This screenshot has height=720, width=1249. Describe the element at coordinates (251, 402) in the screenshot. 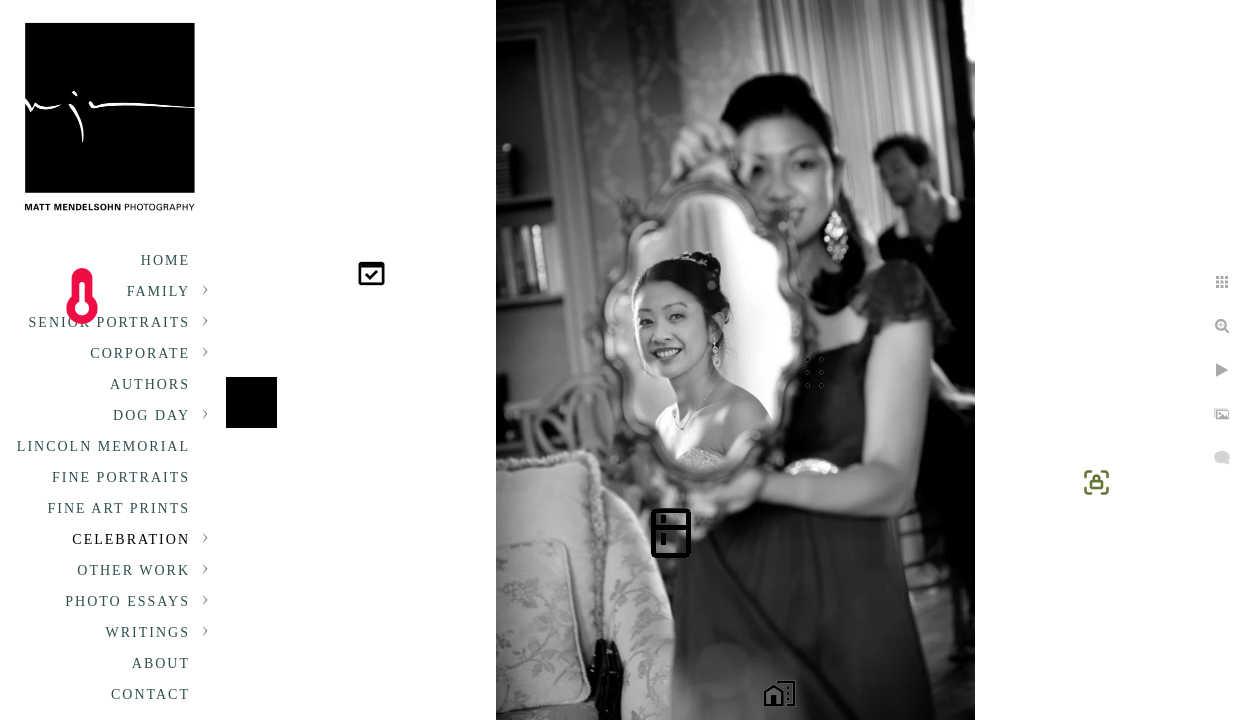

I see `stop media playback` at that location.